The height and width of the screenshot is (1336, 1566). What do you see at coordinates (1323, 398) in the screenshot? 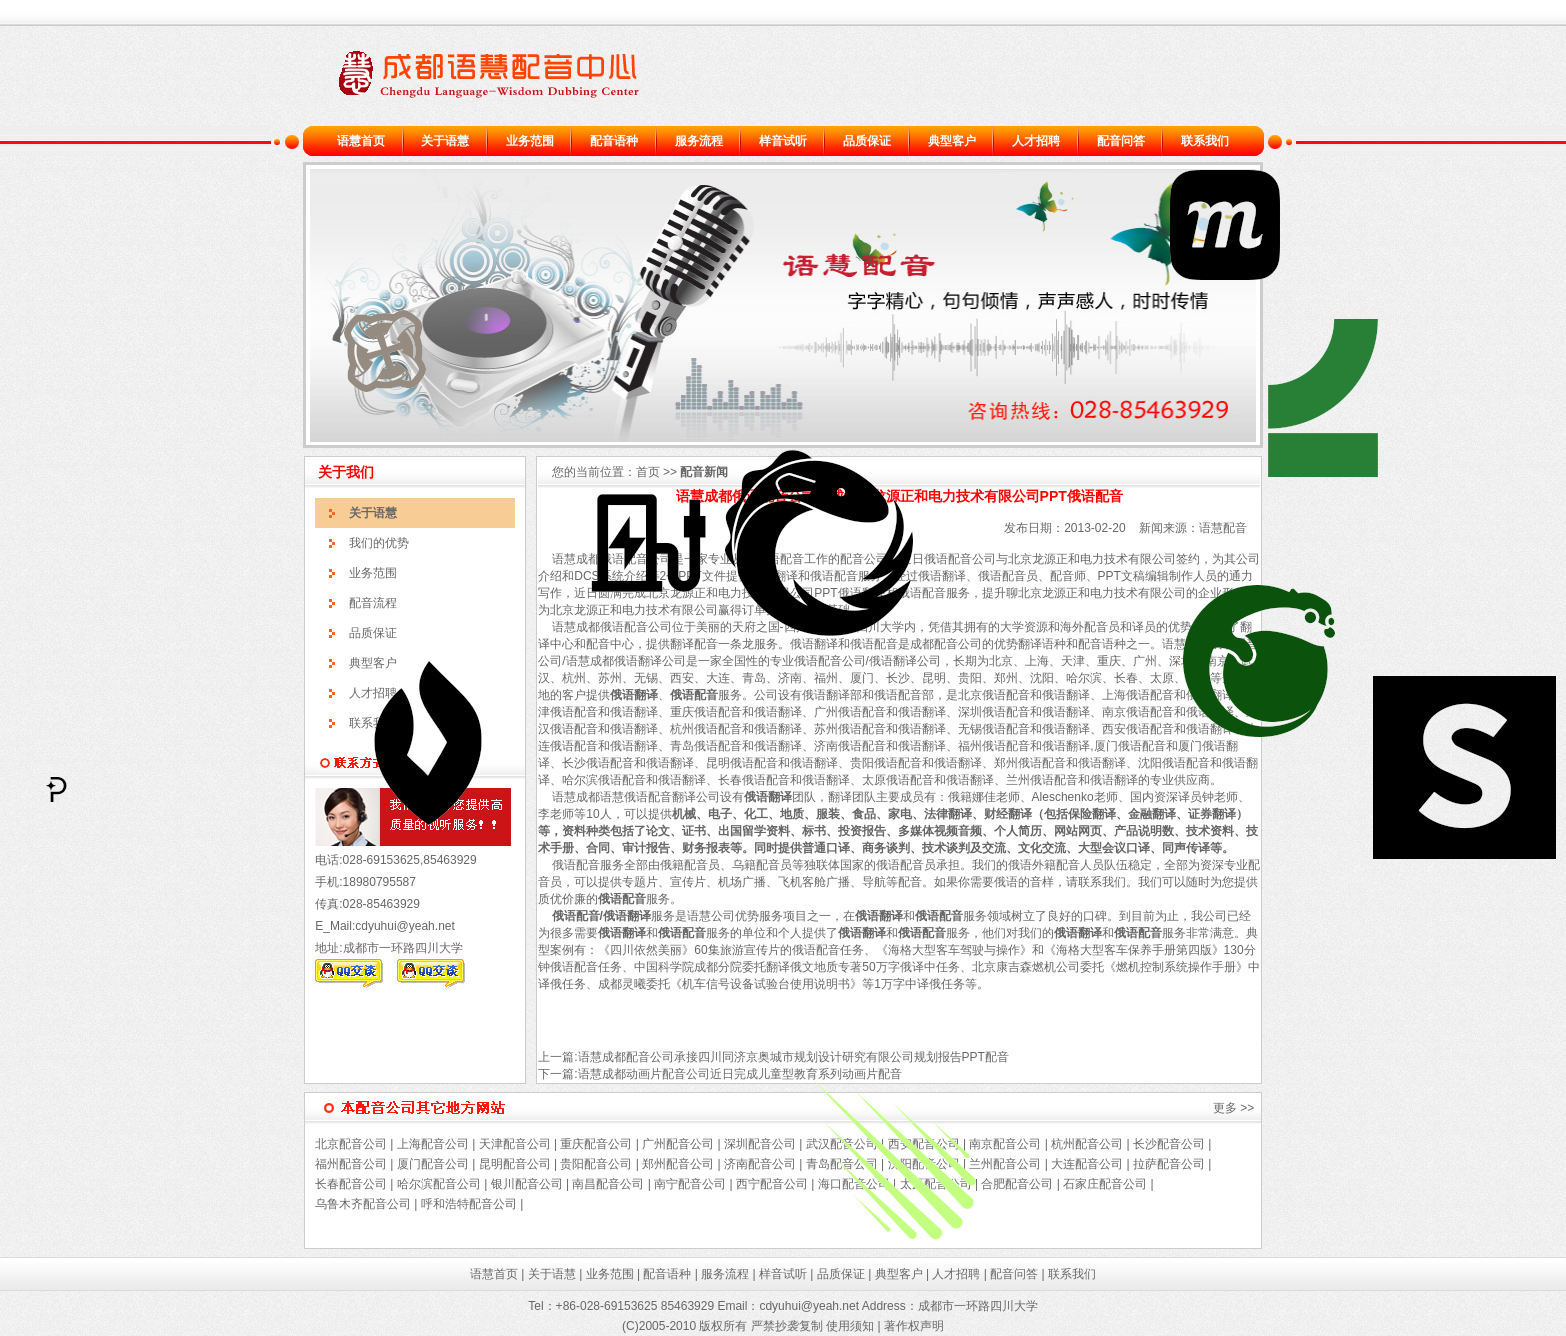
I see `embark studios logo` at bounding box center [1323, 398].